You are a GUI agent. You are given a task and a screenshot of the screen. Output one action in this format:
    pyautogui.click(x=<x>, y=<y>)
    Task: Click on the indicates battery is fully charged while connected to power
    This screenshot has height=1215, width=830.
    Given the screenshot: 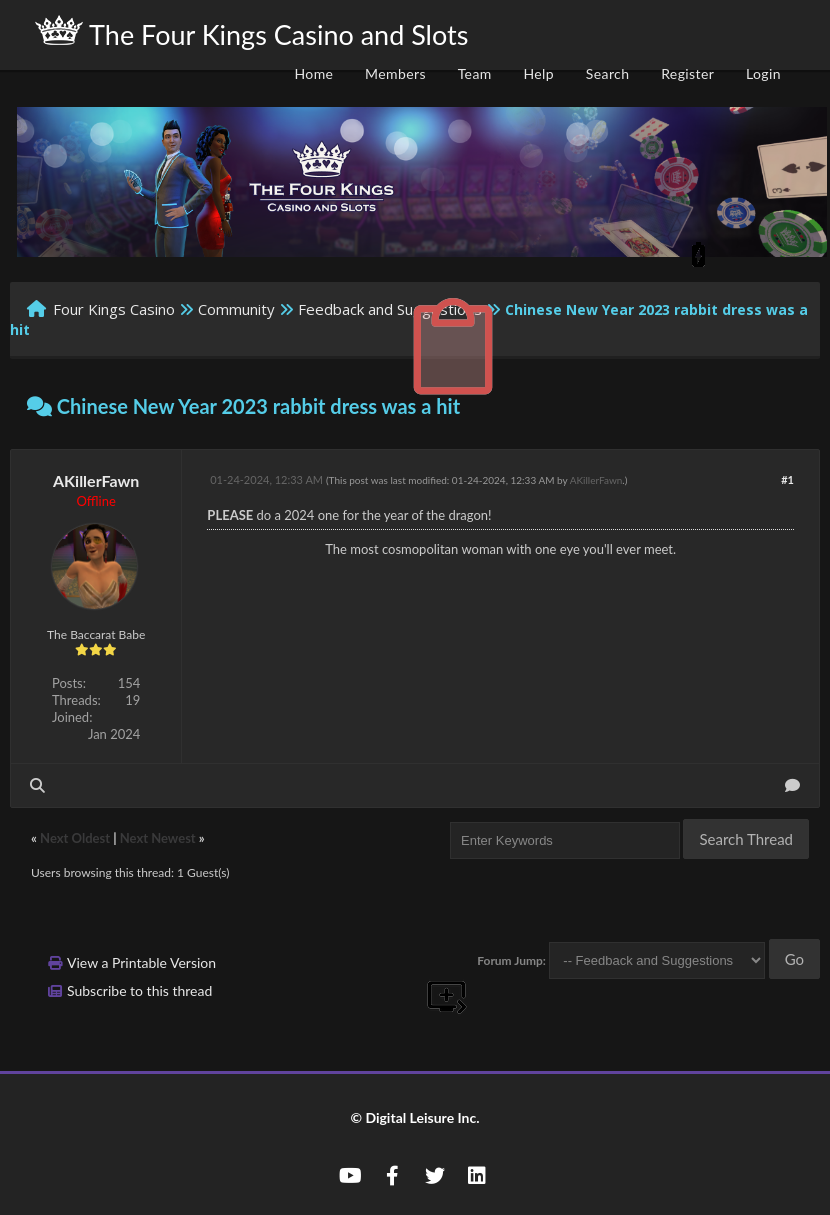 What is the action you would take?
    pyautogui.click(x=698, y=254)
    